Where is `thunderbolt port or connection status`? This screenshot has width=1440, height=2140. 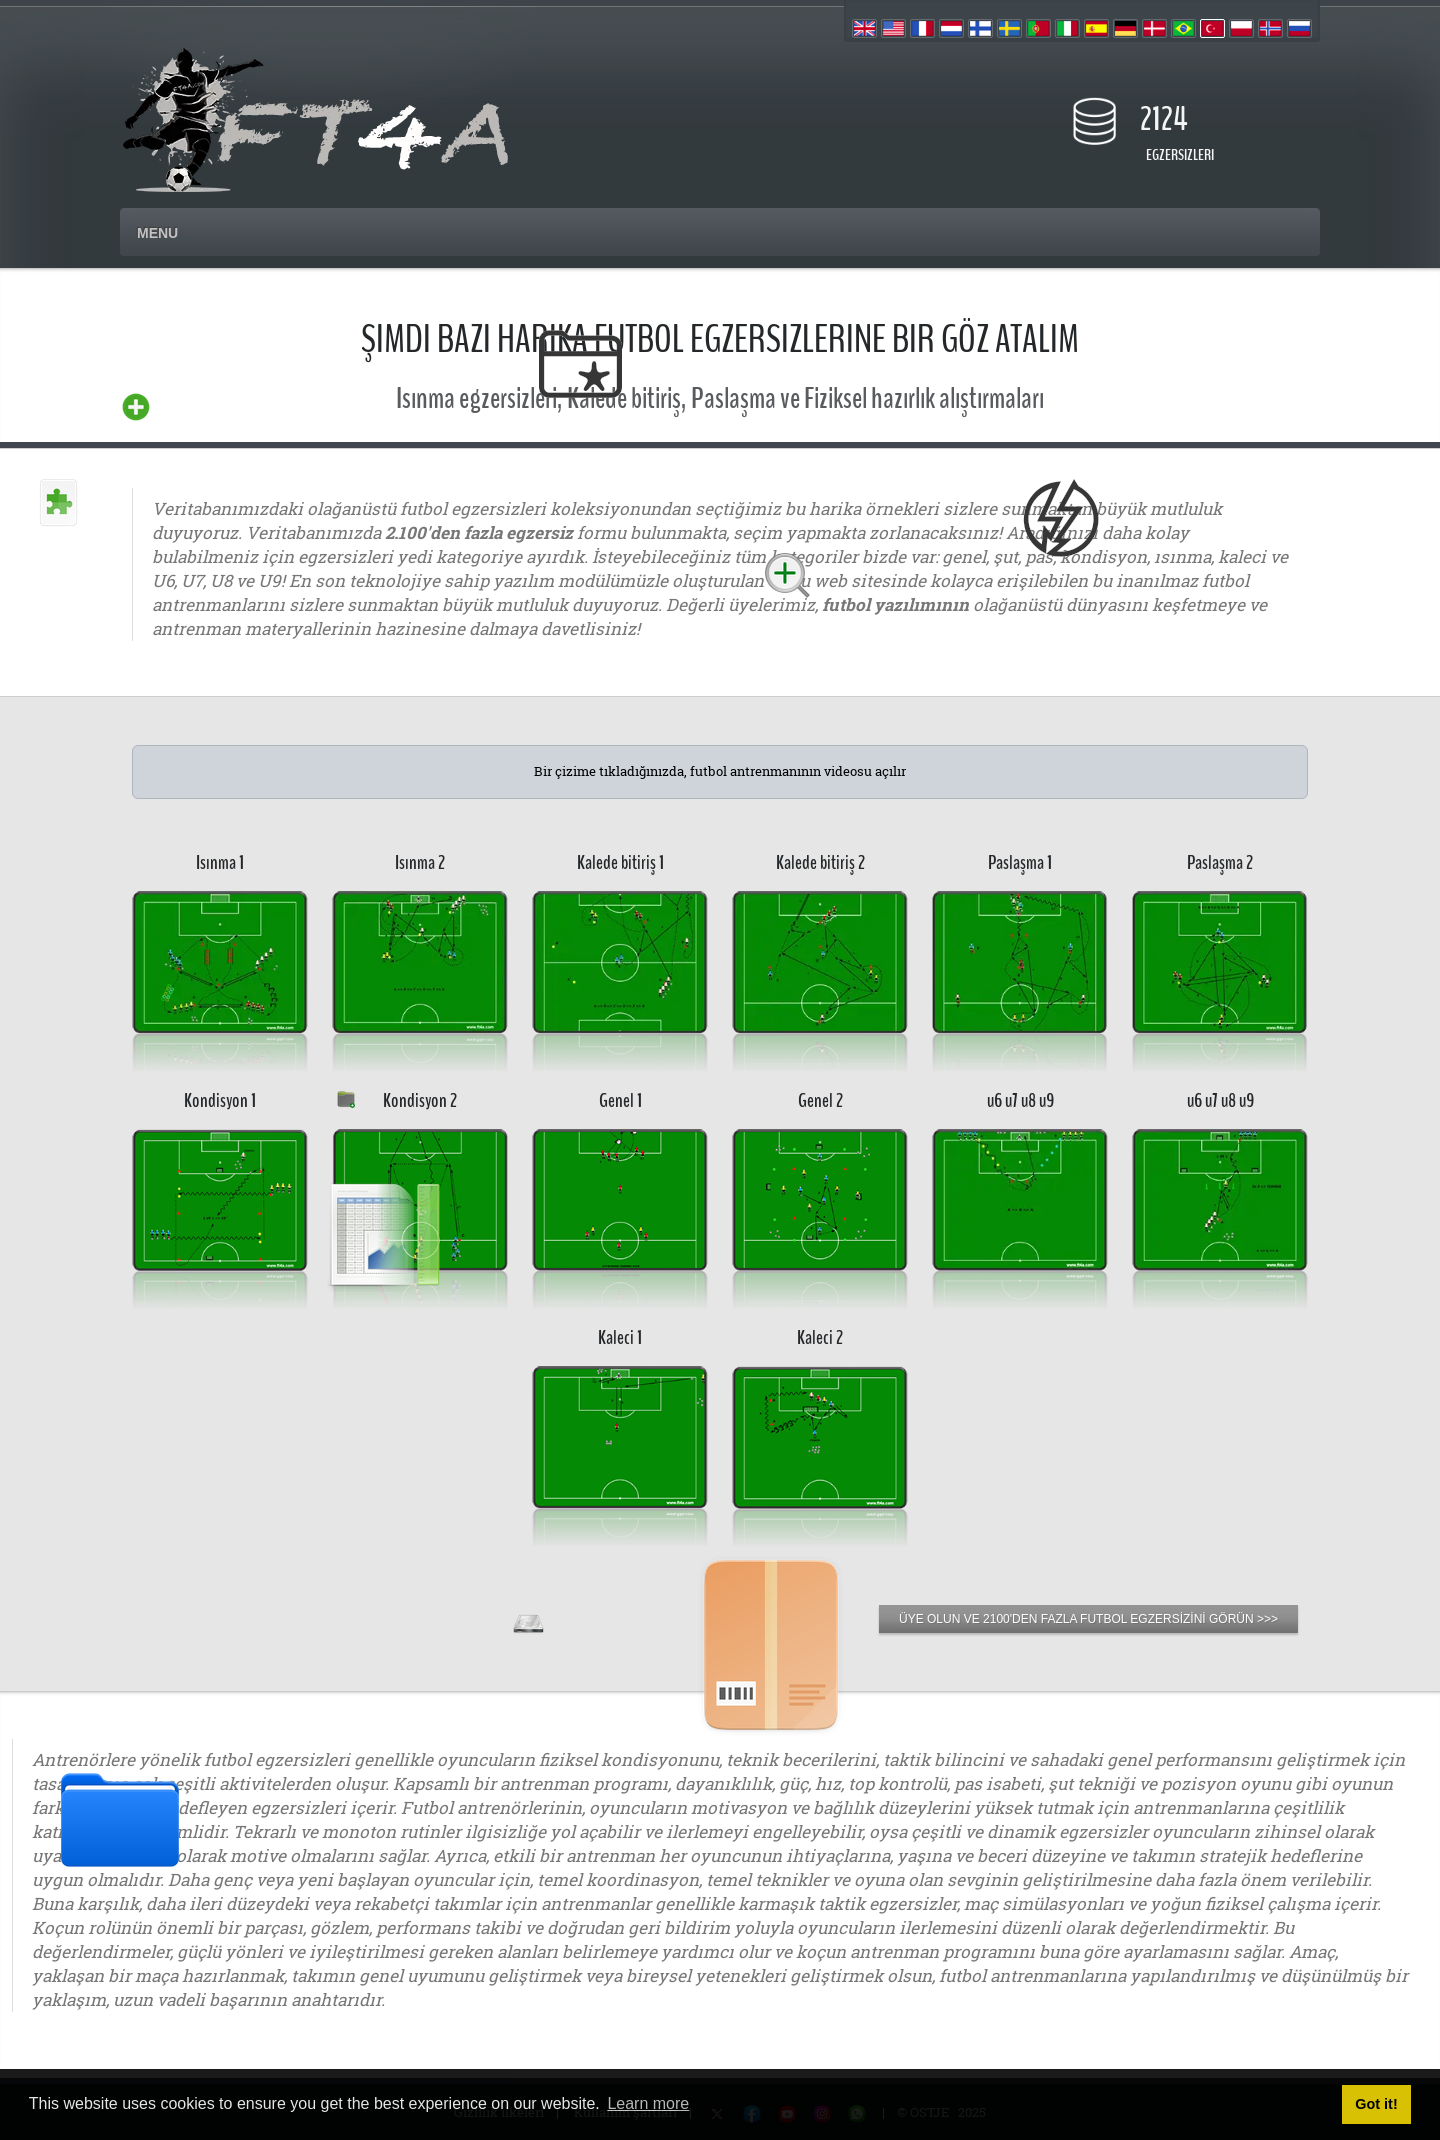 thunderbolt port or connection status is located at coordinates (1061, 519).